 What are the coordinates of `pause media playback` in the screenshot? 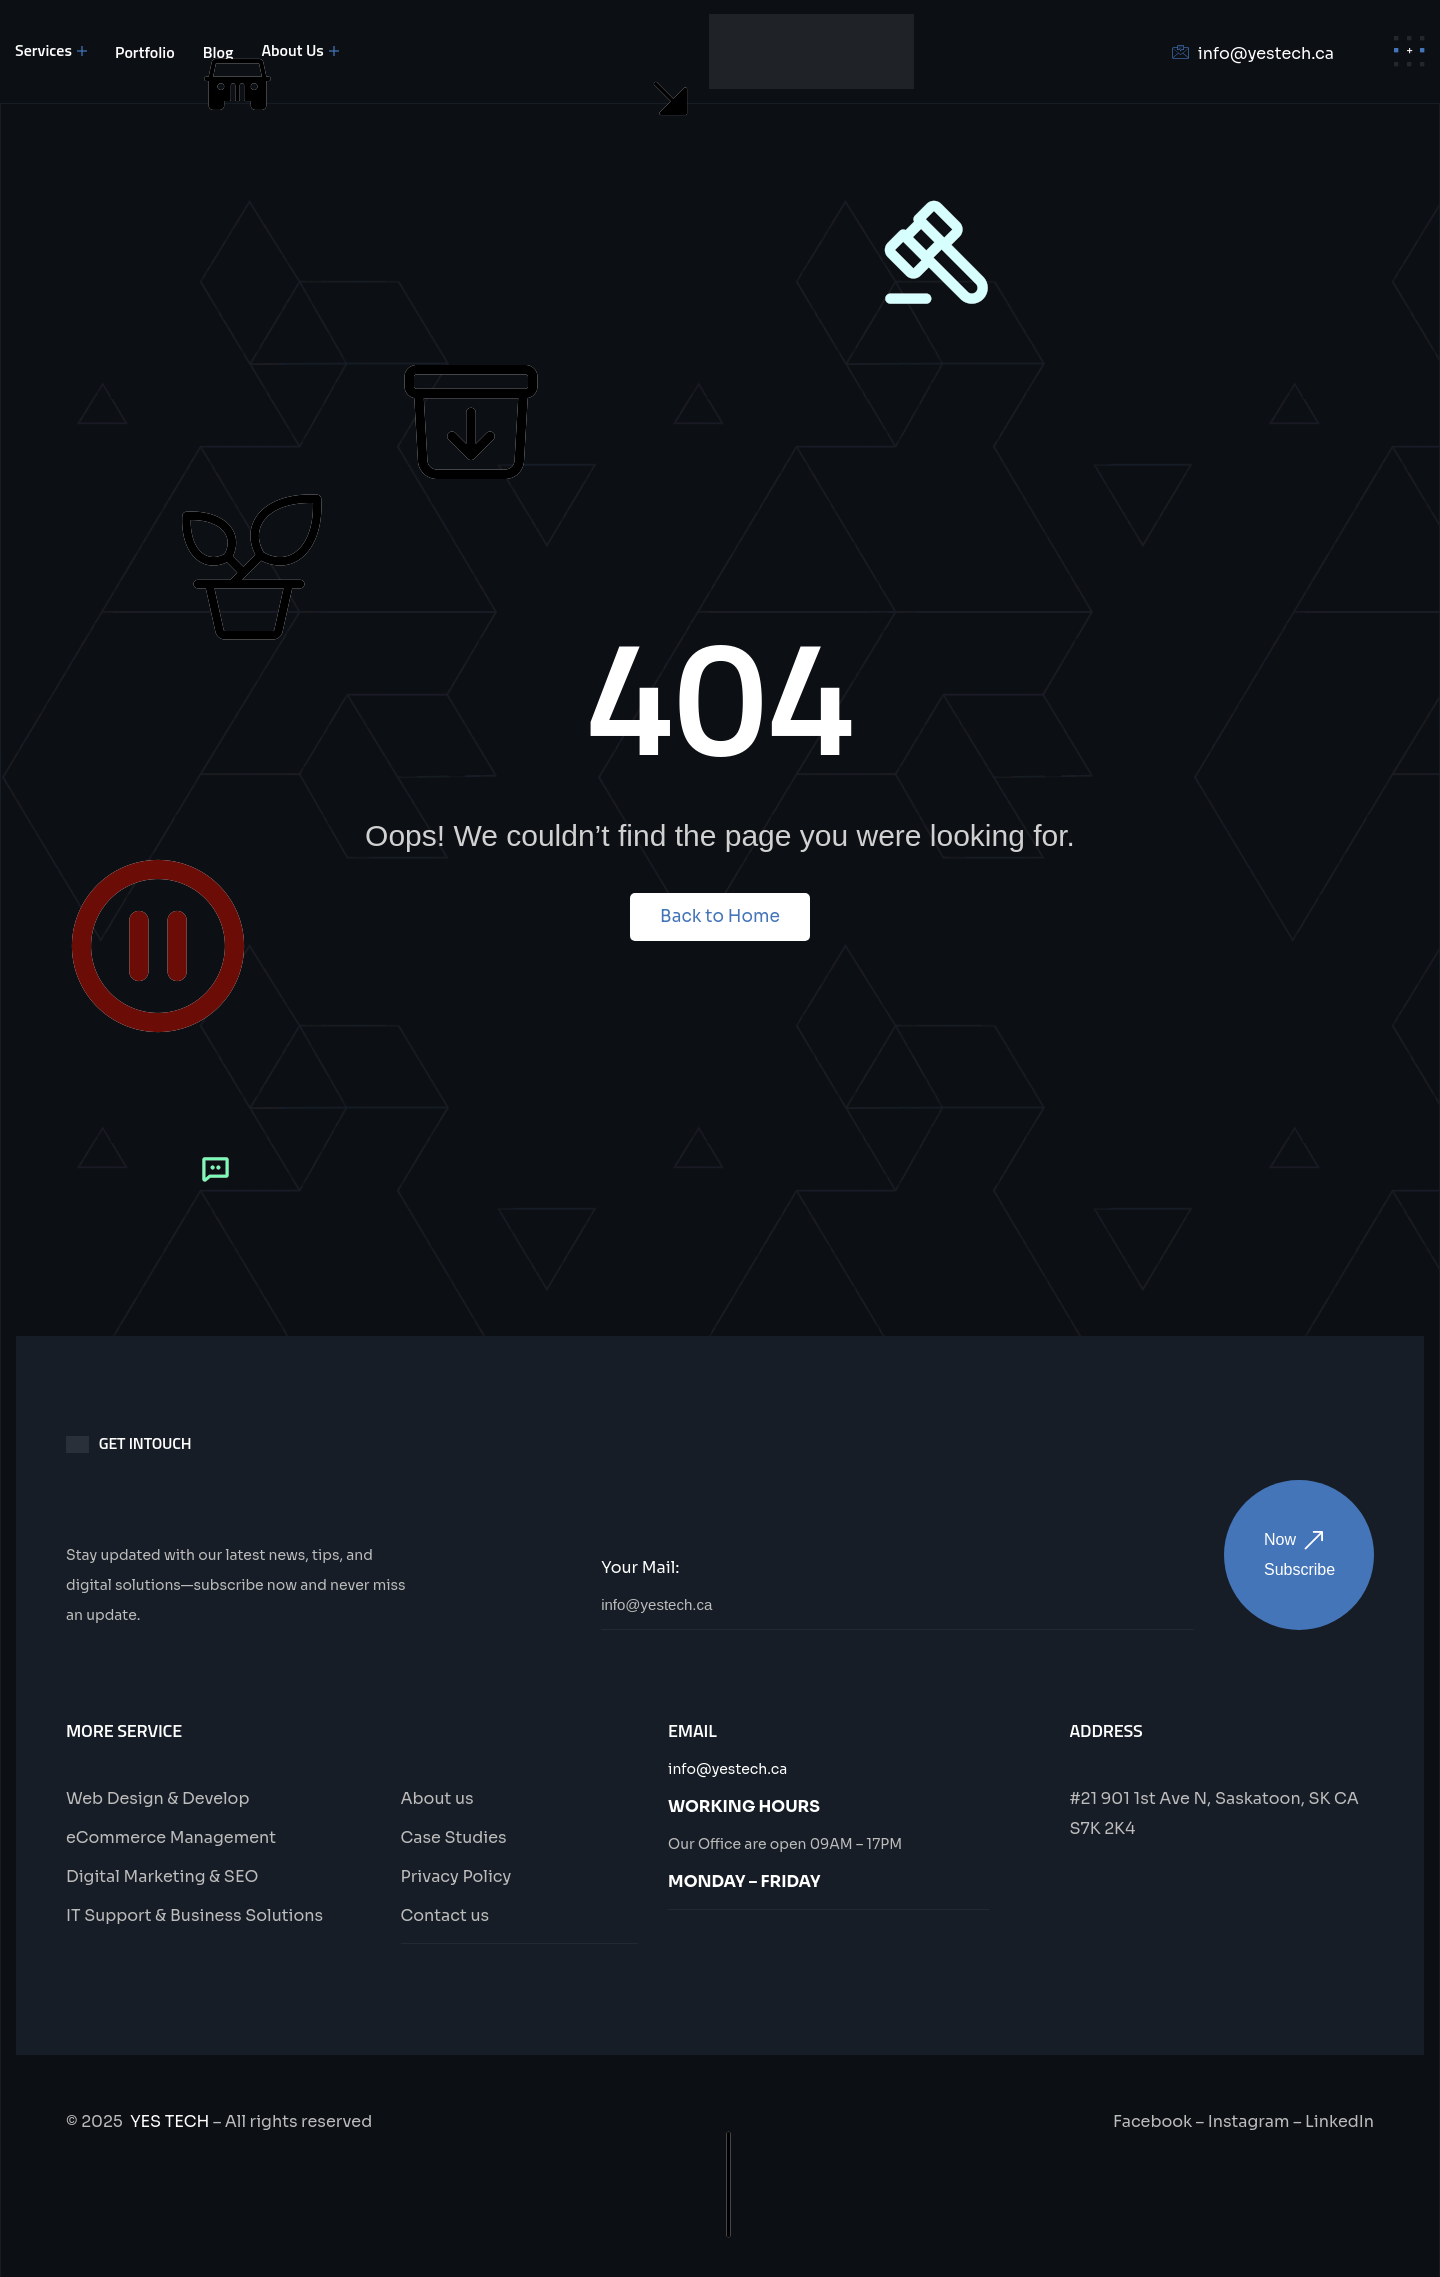 It's located at (158, 946).